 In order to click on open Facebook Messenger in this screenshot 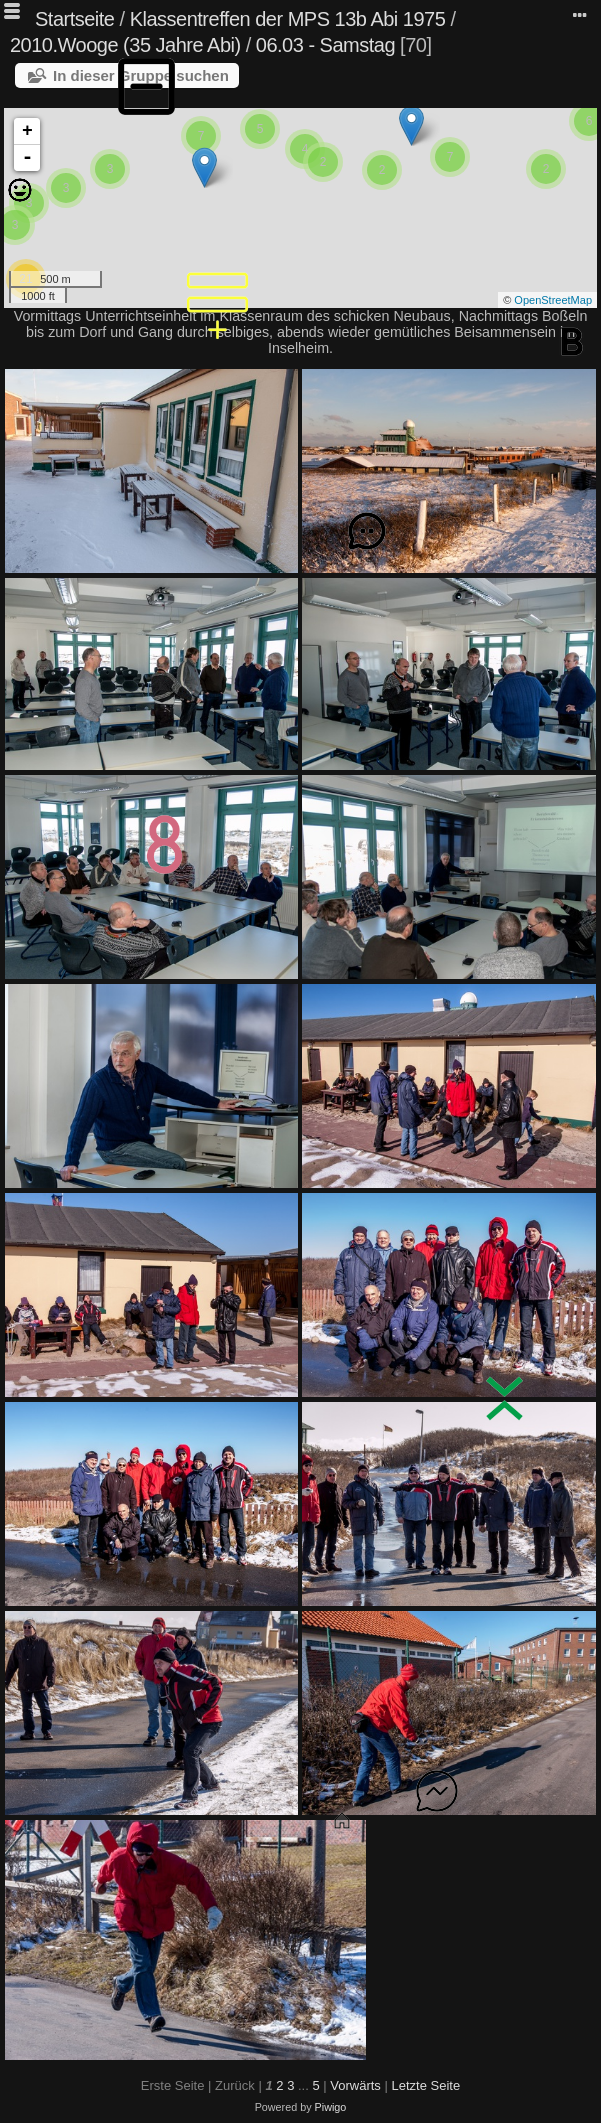, I will do `click(437, 1791)`.